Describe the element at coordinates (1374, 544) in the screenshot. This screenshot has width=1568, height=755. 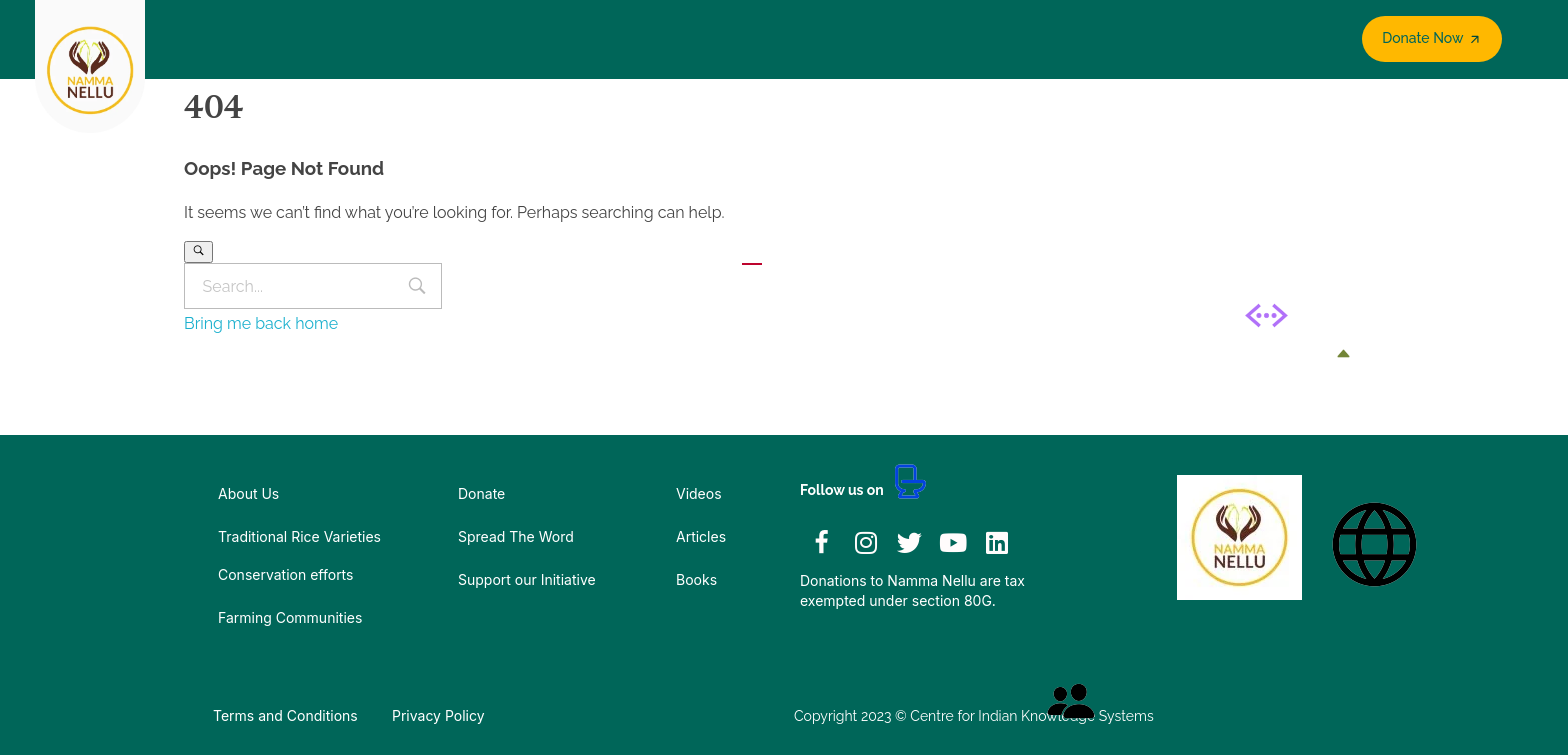
I see `access website or browse the internet` at that location.